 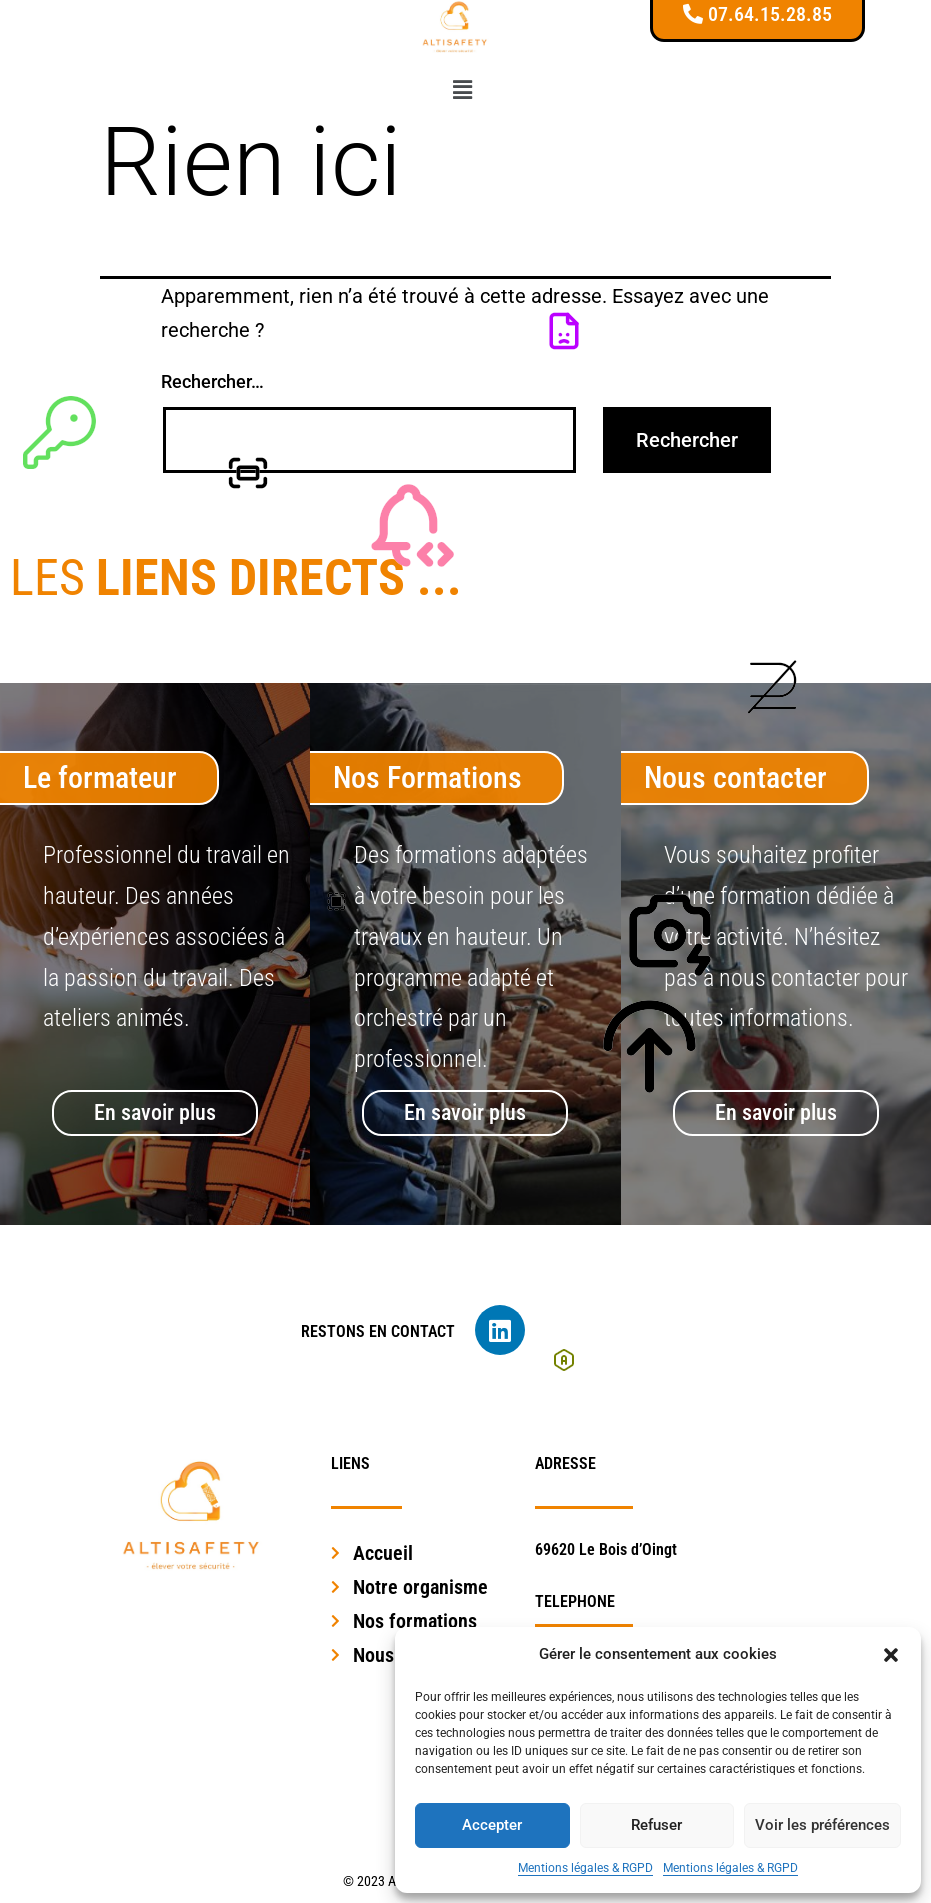 I want to click on select option A in a multi-choice interface, so click(x=564, y=1360).